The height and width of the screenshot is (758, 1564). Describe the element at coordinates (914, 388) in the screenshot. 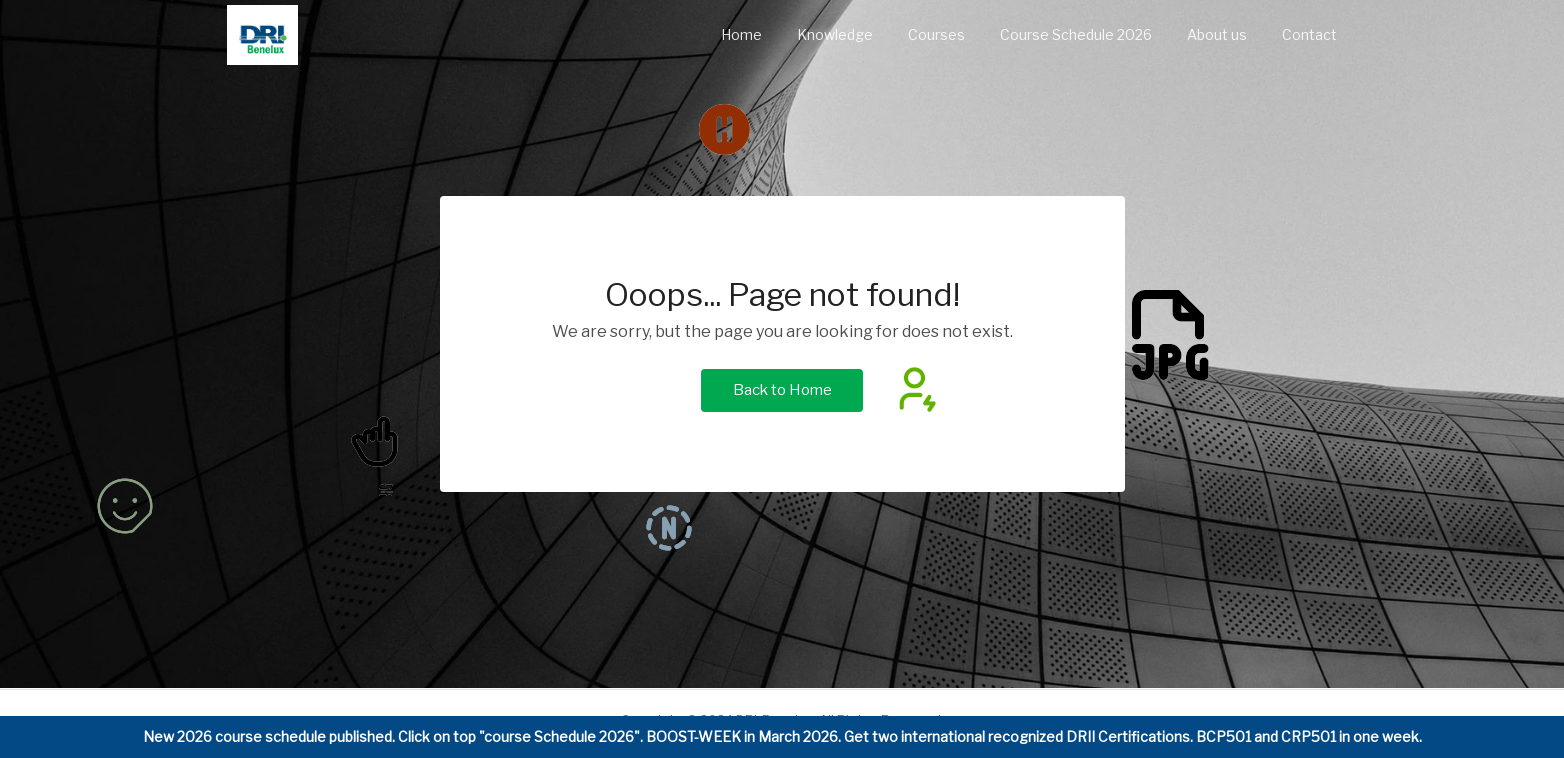

I see `user account with quick actions` at that location.